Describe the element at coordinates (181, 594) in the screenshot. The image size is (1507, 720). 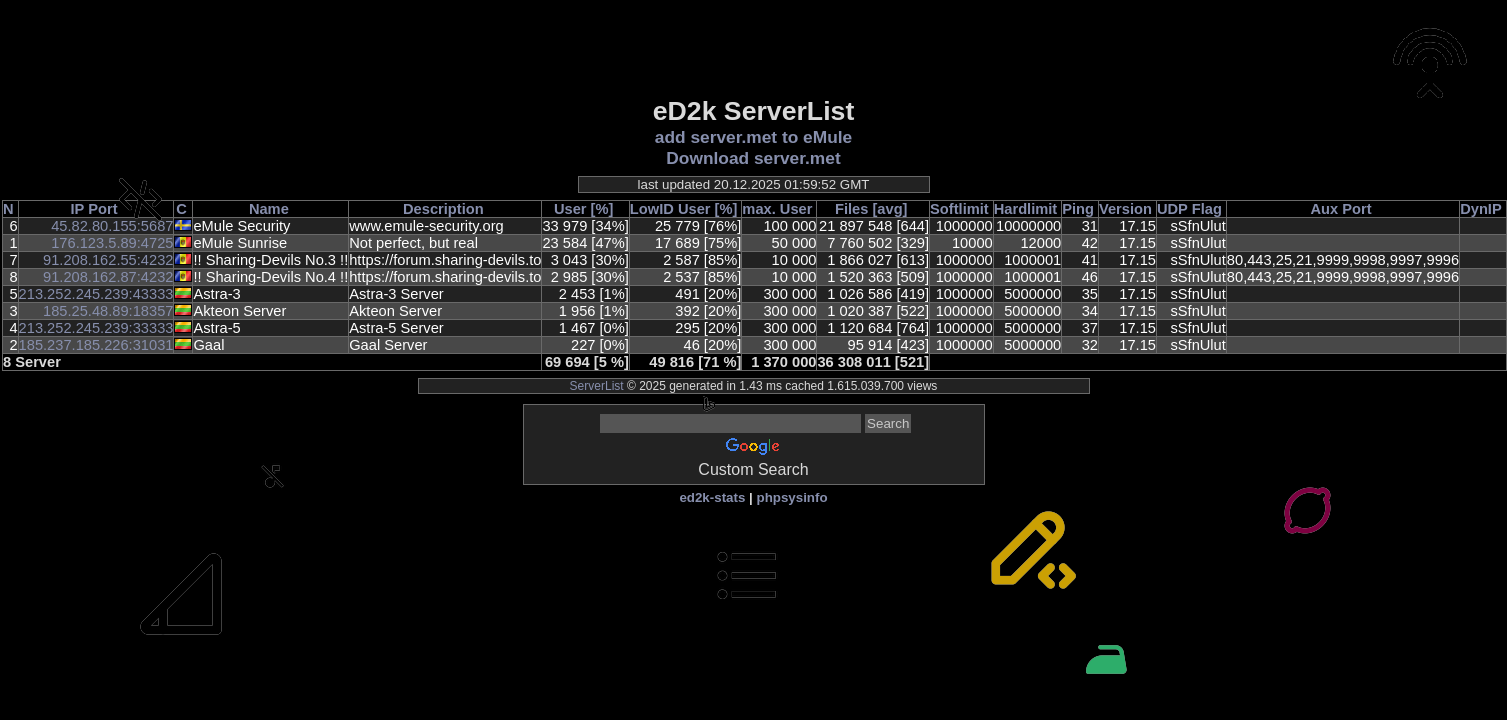
I see `indicates weak cellular signal strength (2 bars)` at that location.